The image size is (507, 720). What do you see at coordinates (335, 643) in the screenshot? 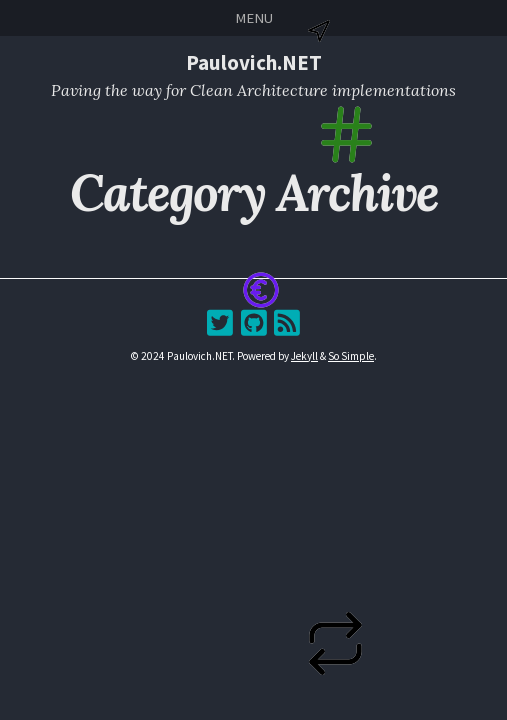
I see `enable repeat or loop mode` at bounding box center [335, 643].